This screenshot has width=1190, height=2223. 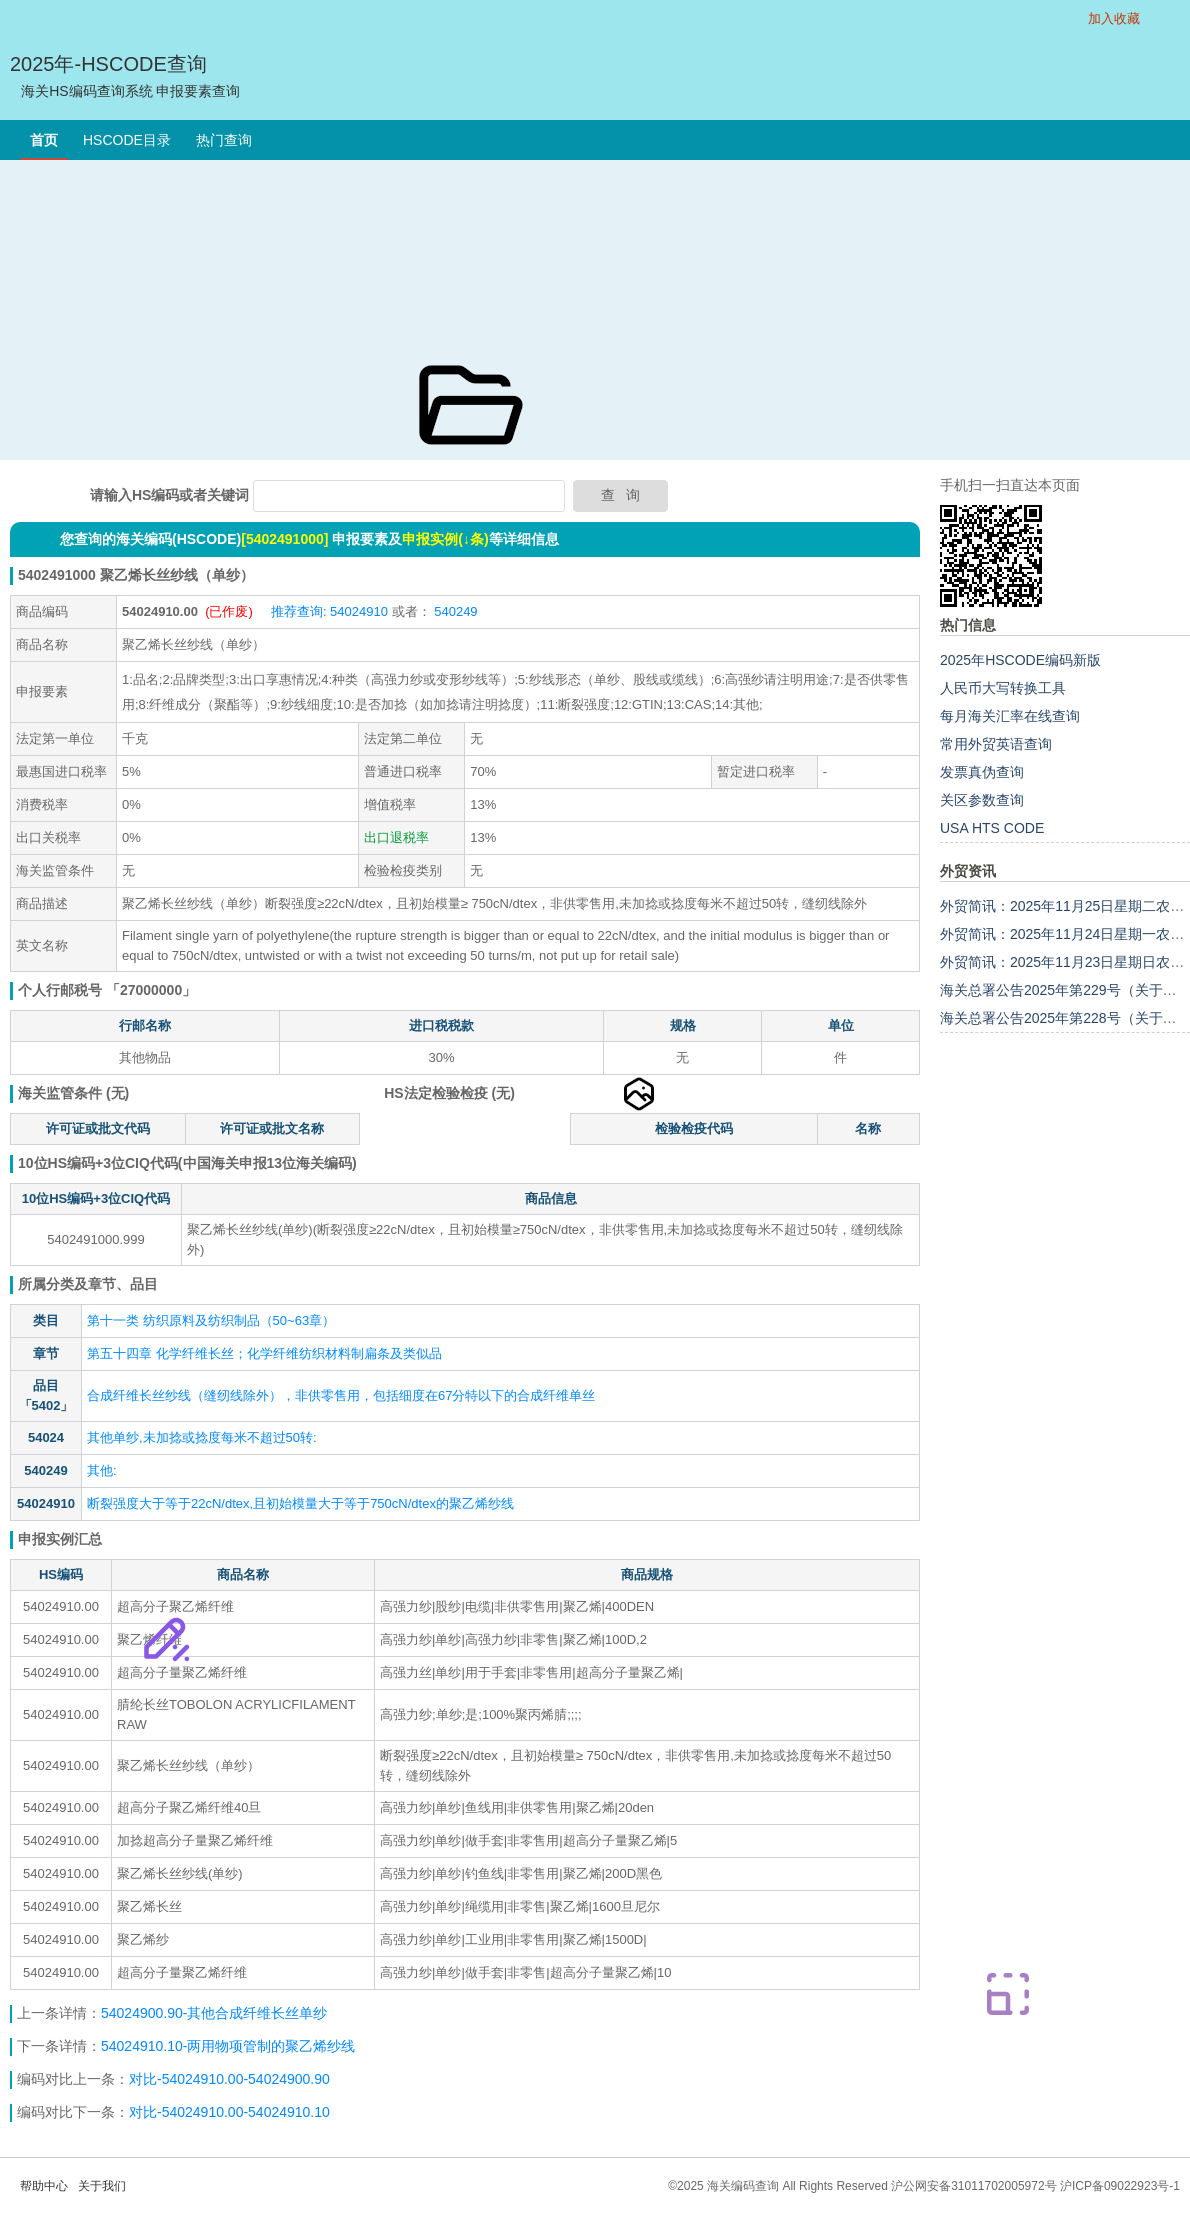 I want to click on resize an element or window, so click(x=1008, y=1994).